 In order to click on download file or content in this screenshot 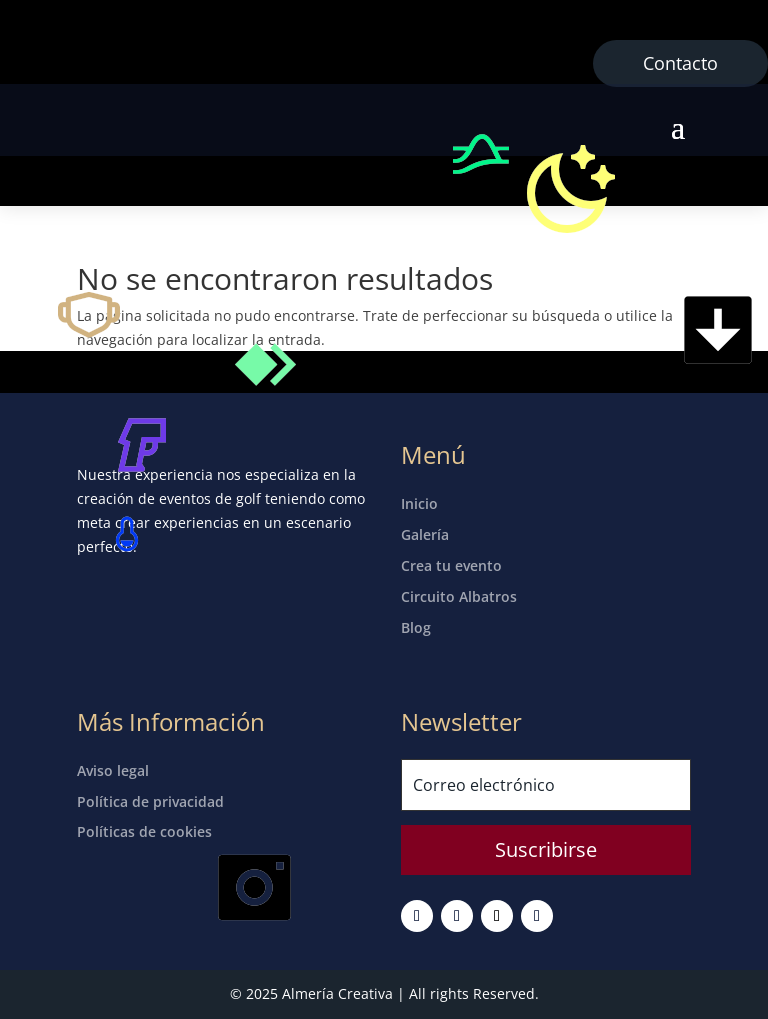, I will do `click(718, 330)`.